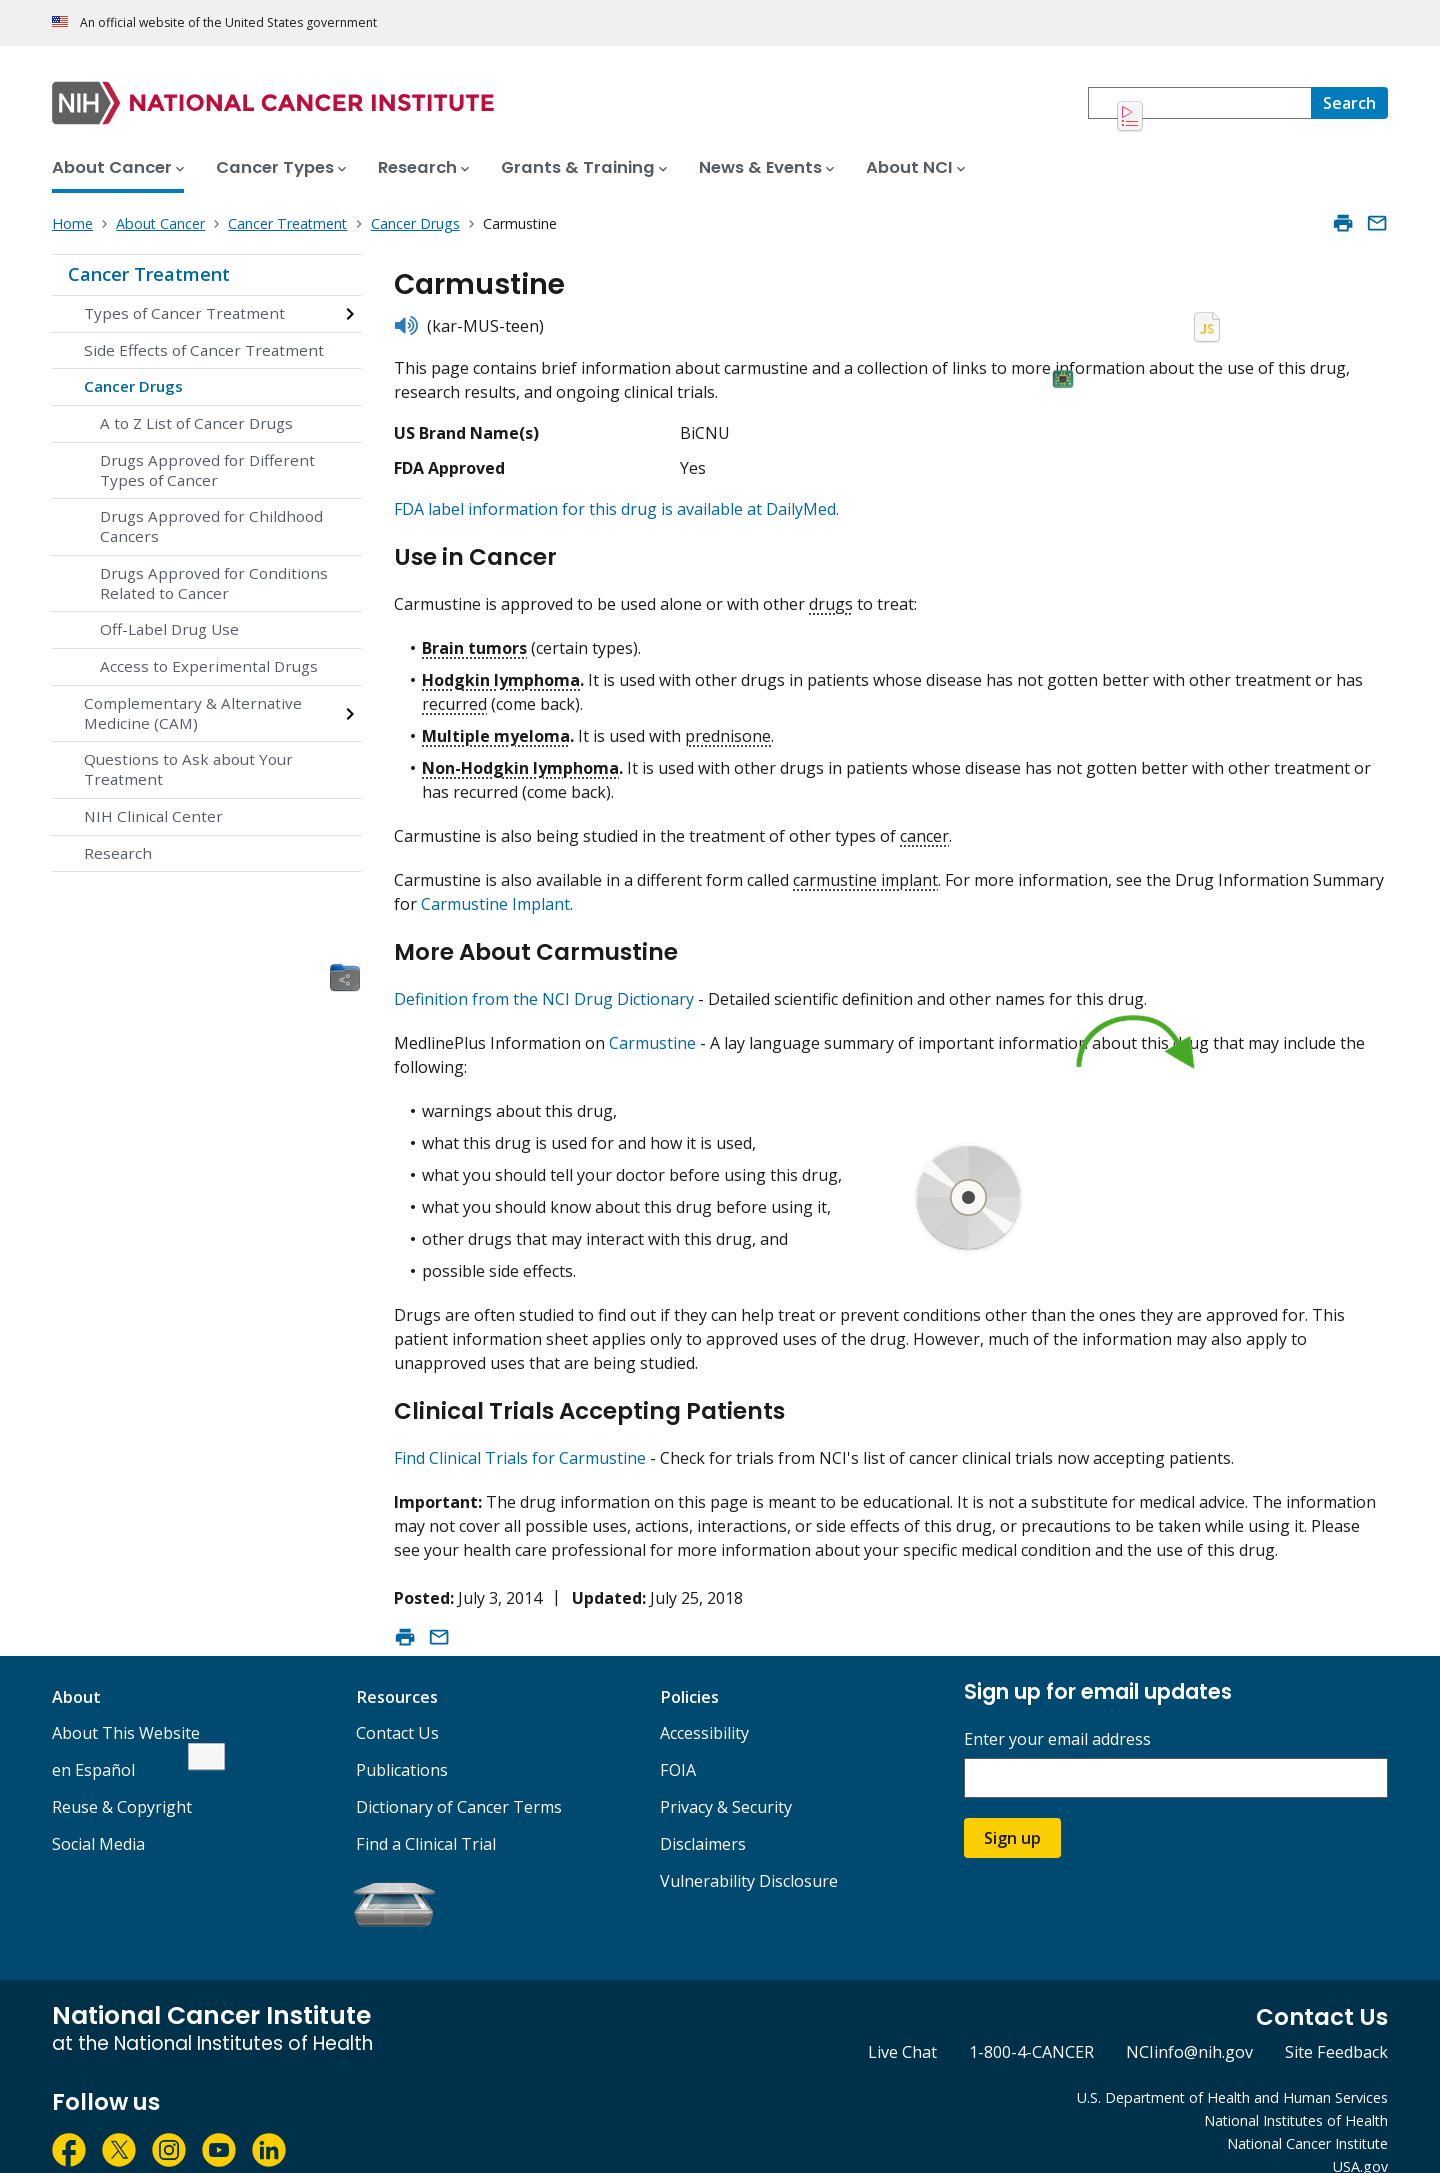  Describe the element at coordinates (1063, 379) in the screenshot. I see `open jockey system configuration app` at that location.